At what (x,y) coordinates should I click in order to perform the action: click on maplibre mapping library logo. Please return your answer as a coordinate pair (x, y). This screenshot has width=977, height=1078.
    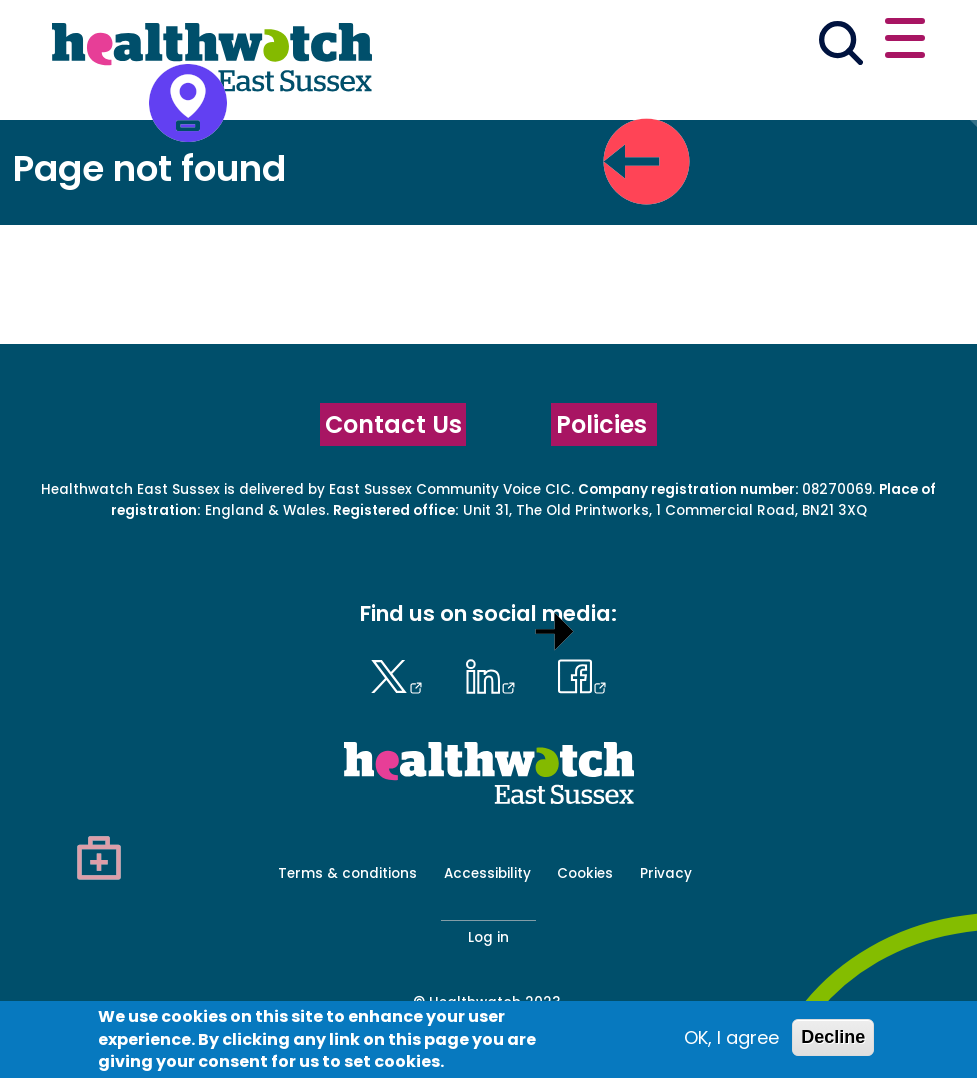
    Looking at the image, I should click on (188, 103).